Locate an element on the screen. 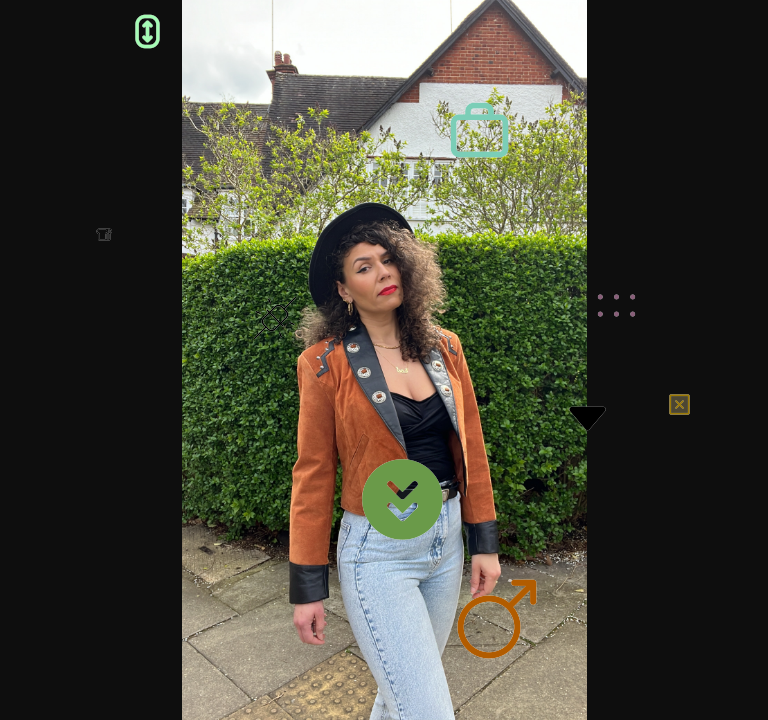 The width and height of the screenshot is (768, 720). access work or business documents is located at coordinates (479, 131).